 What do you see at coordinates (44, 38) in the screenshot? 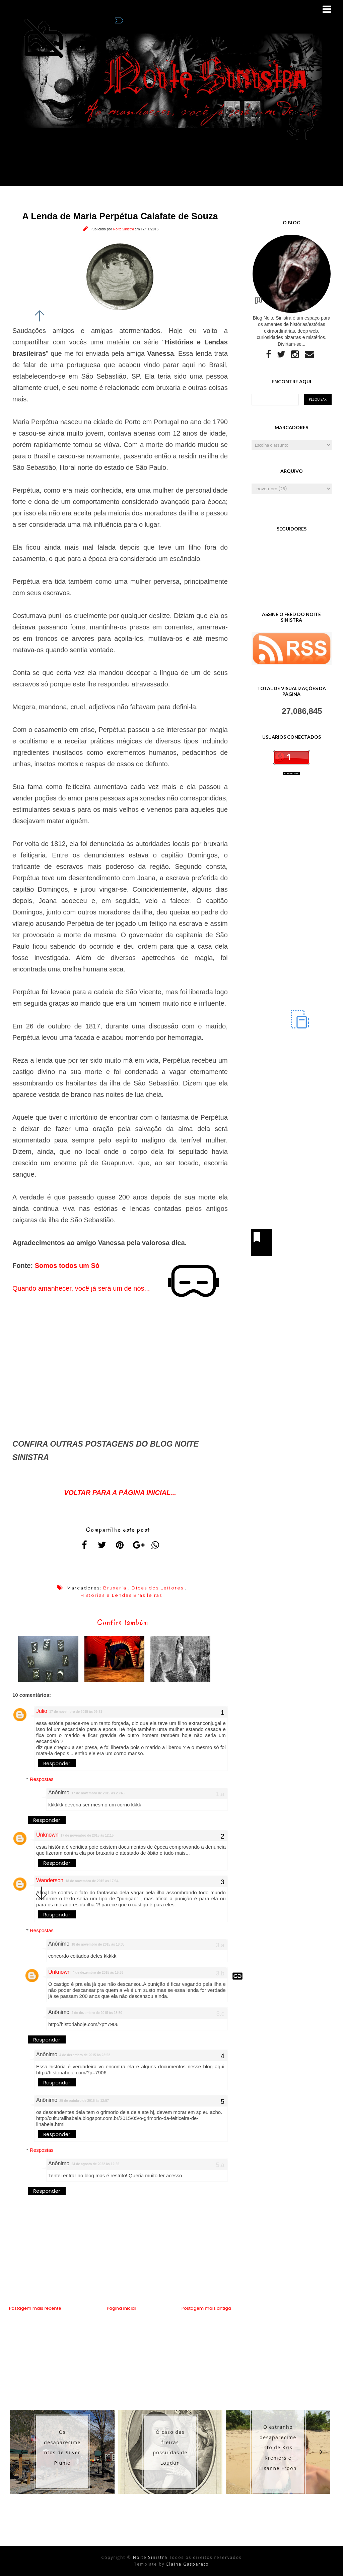
I see `no cake or desserts allowed` at bounding box center [44, 38].